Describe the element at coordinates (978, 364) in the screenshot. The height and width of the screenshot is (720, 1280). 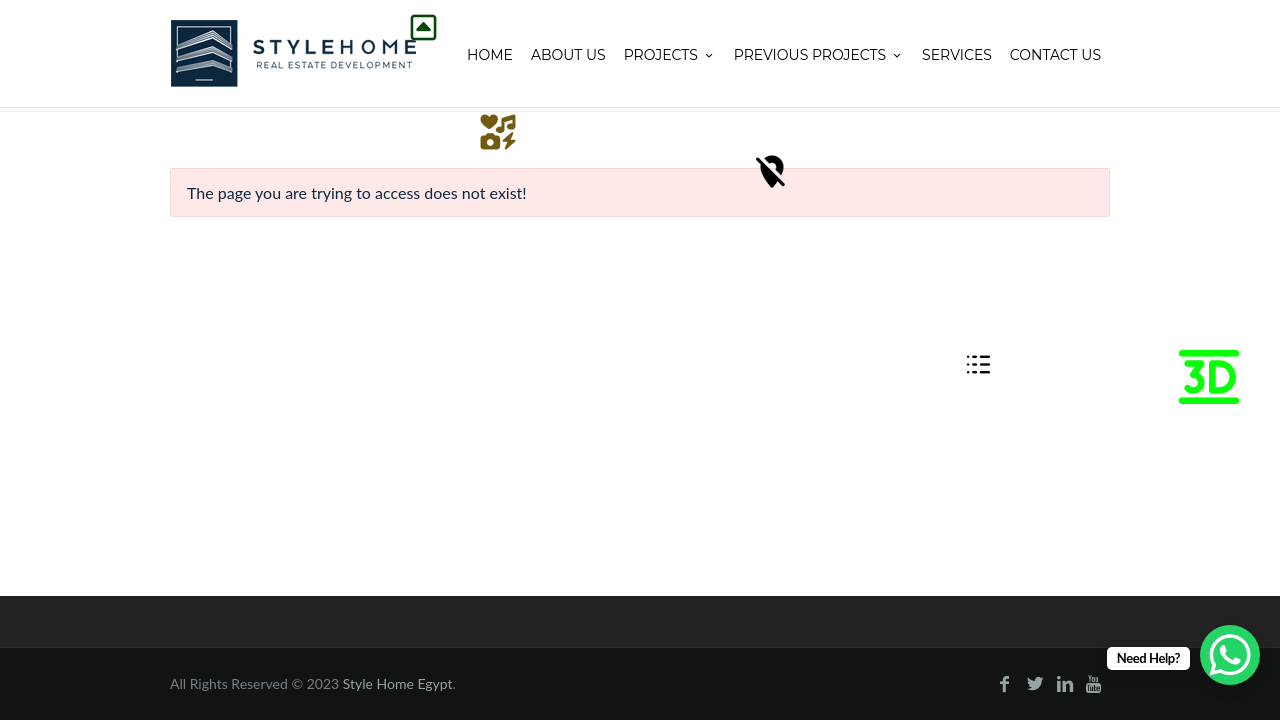
I see `view system logs or activity history` at that location.